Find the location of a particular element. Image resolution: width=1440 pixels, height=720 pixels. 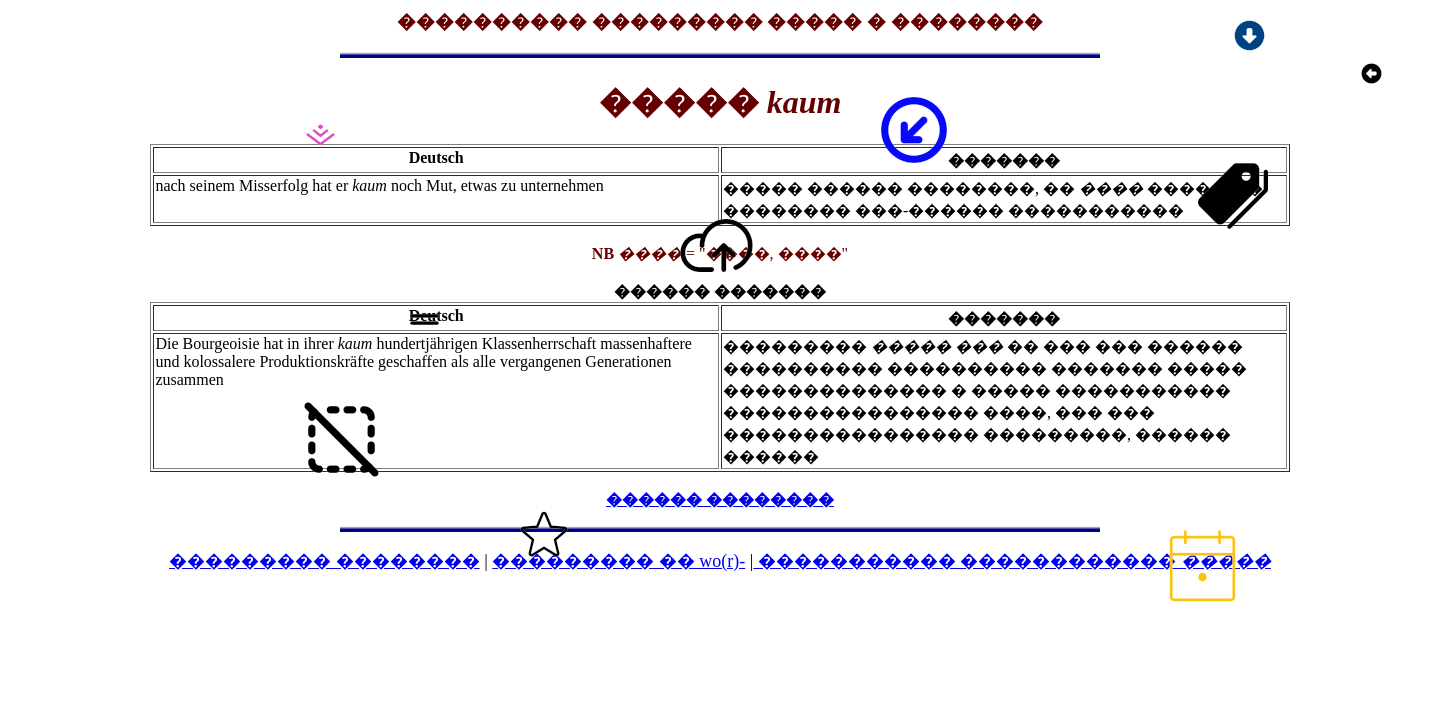

view or manage tags is located at coordinates (1233, 196).